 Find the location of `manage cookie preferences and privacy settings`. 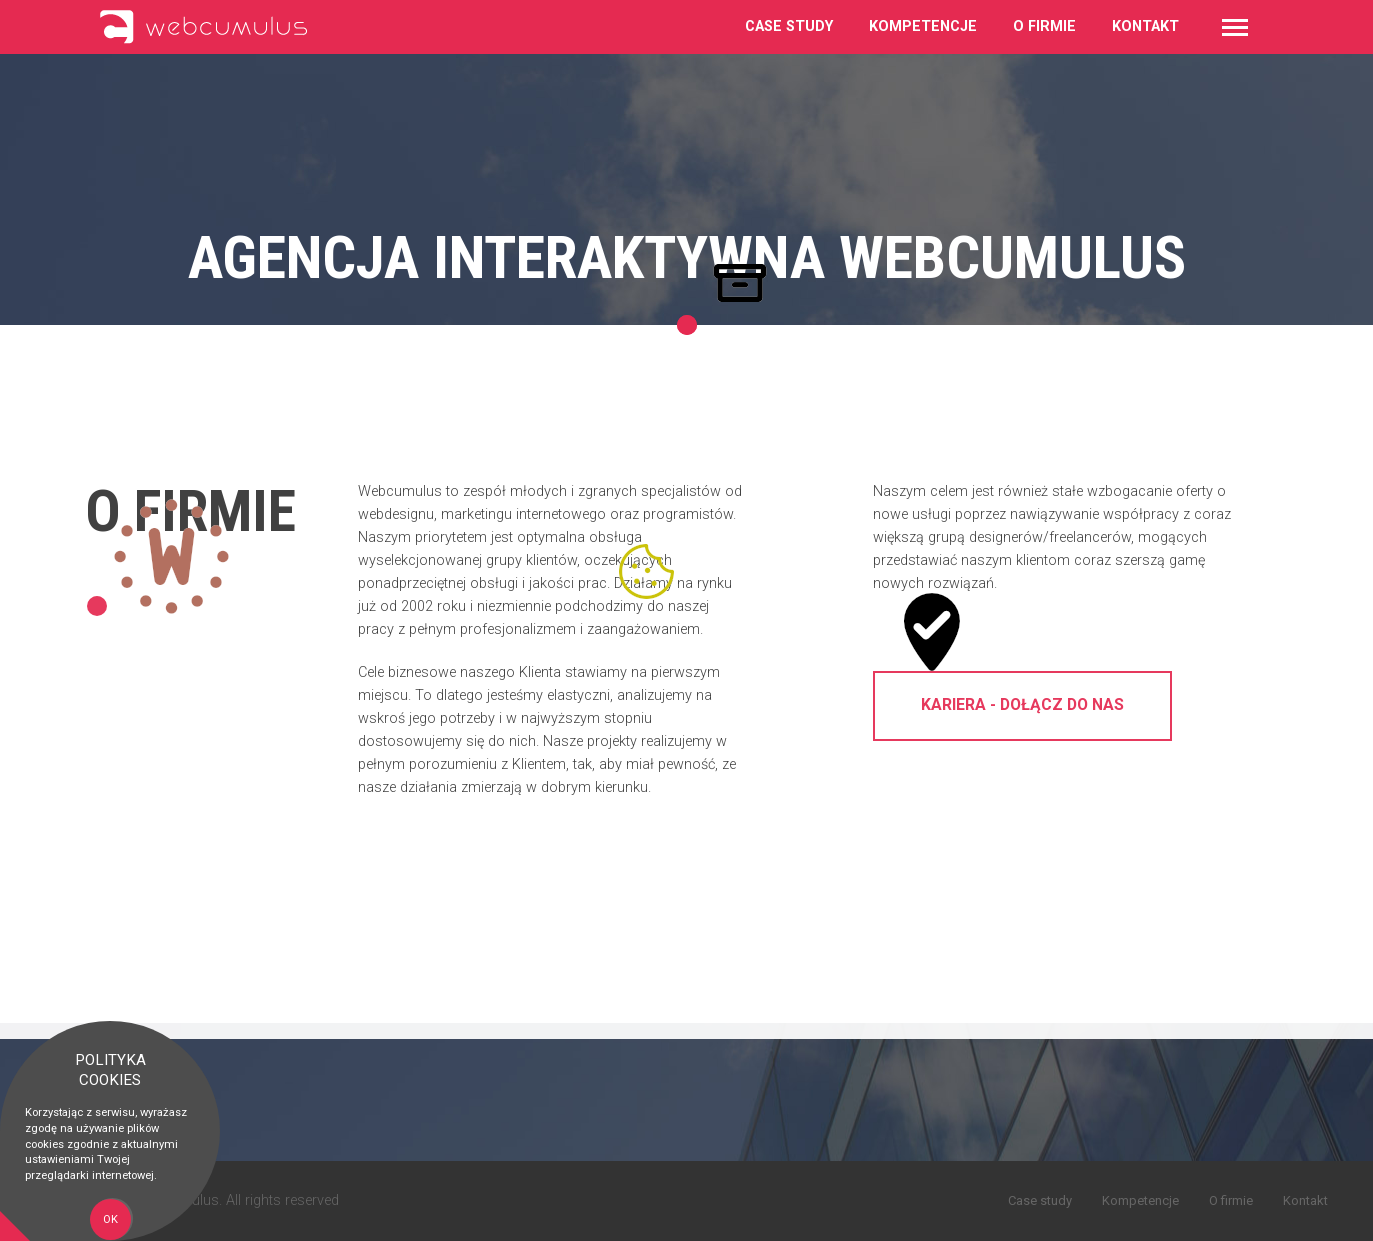

manage cookie preferences and privacy settings is located at coordinates (646, 571).